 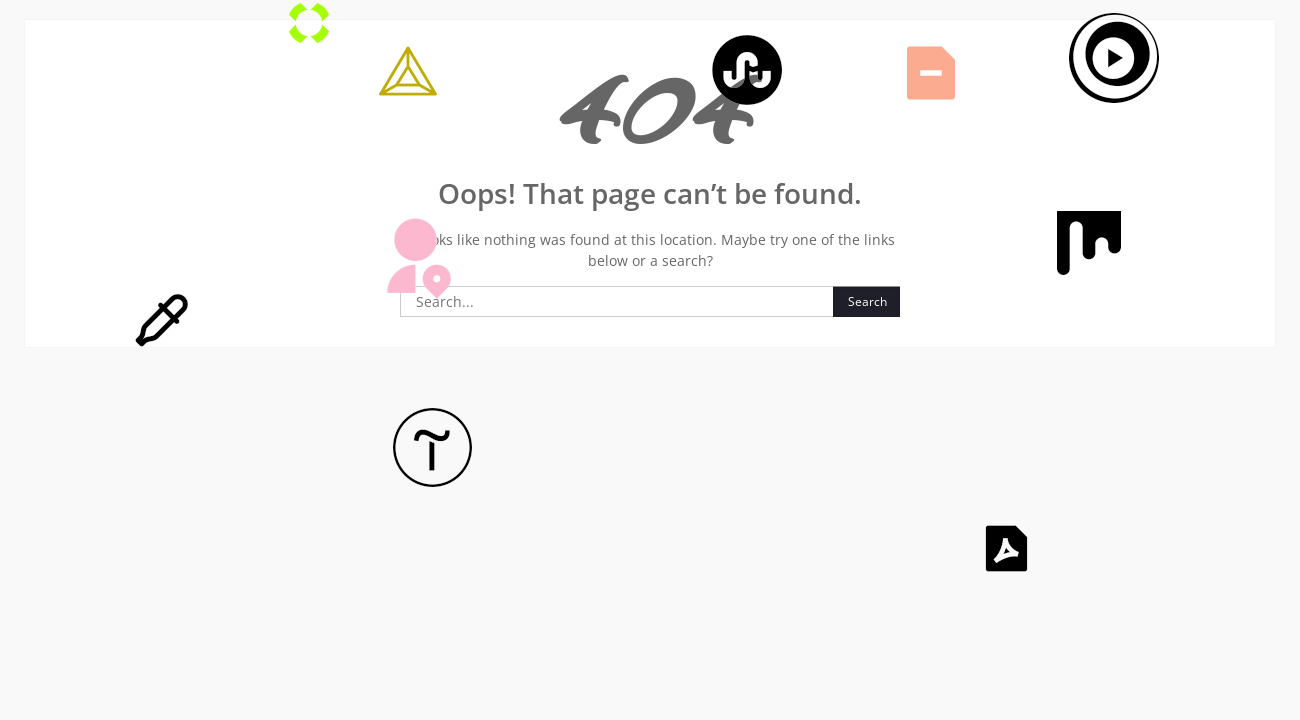 What do you see at coordinates (1114, 58) in the screenshot?
I see `open mpv media player` at bounding box center [1114, 58].